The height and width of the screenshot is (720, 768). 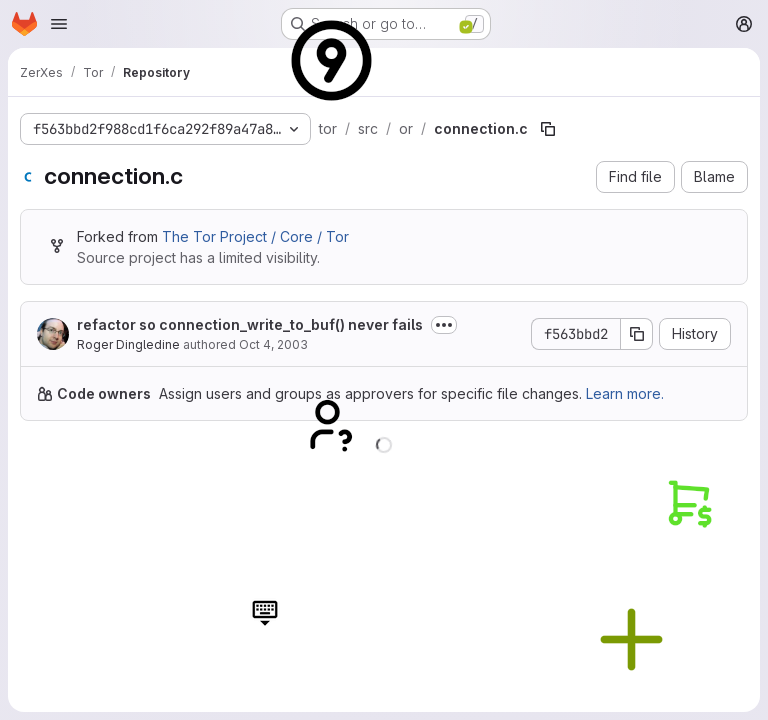 What do you see at coordinates (265, 612) in the screenshot?
I see `hide the on-screen keyboard` at bounding box center [265, 612].